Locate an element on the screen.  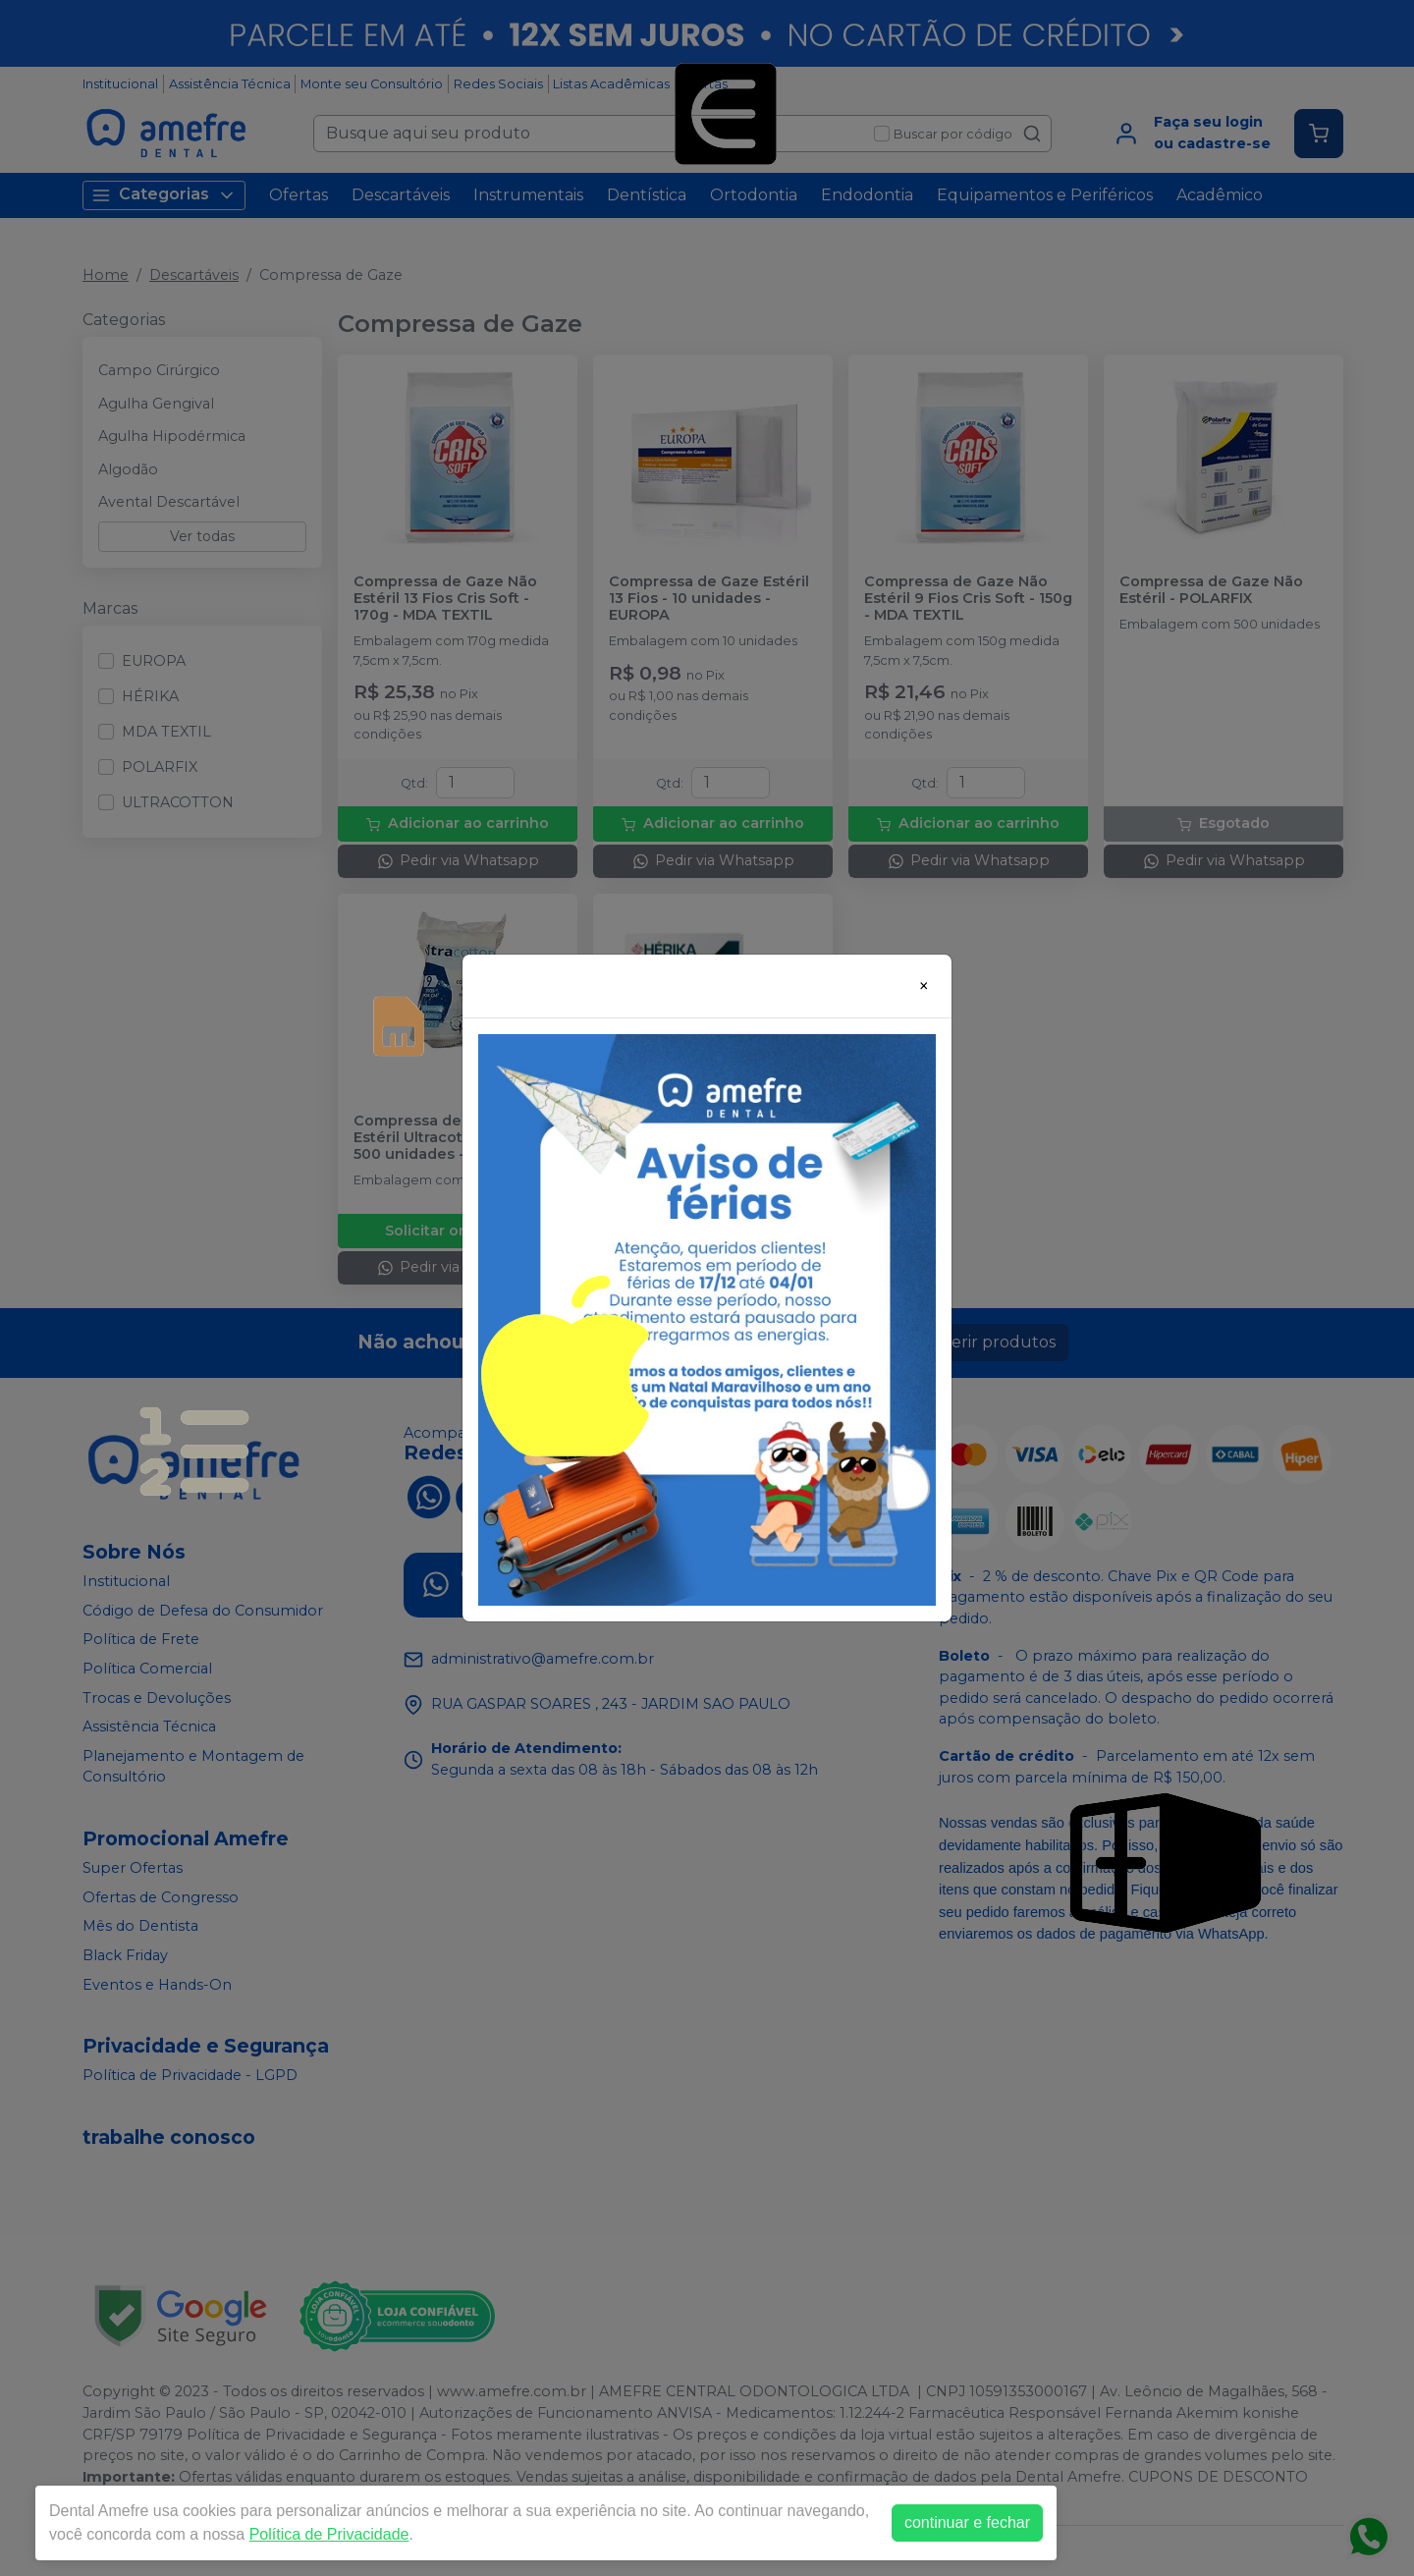
indicates set membership in mathematical notation is located at coordinates (726, 114).